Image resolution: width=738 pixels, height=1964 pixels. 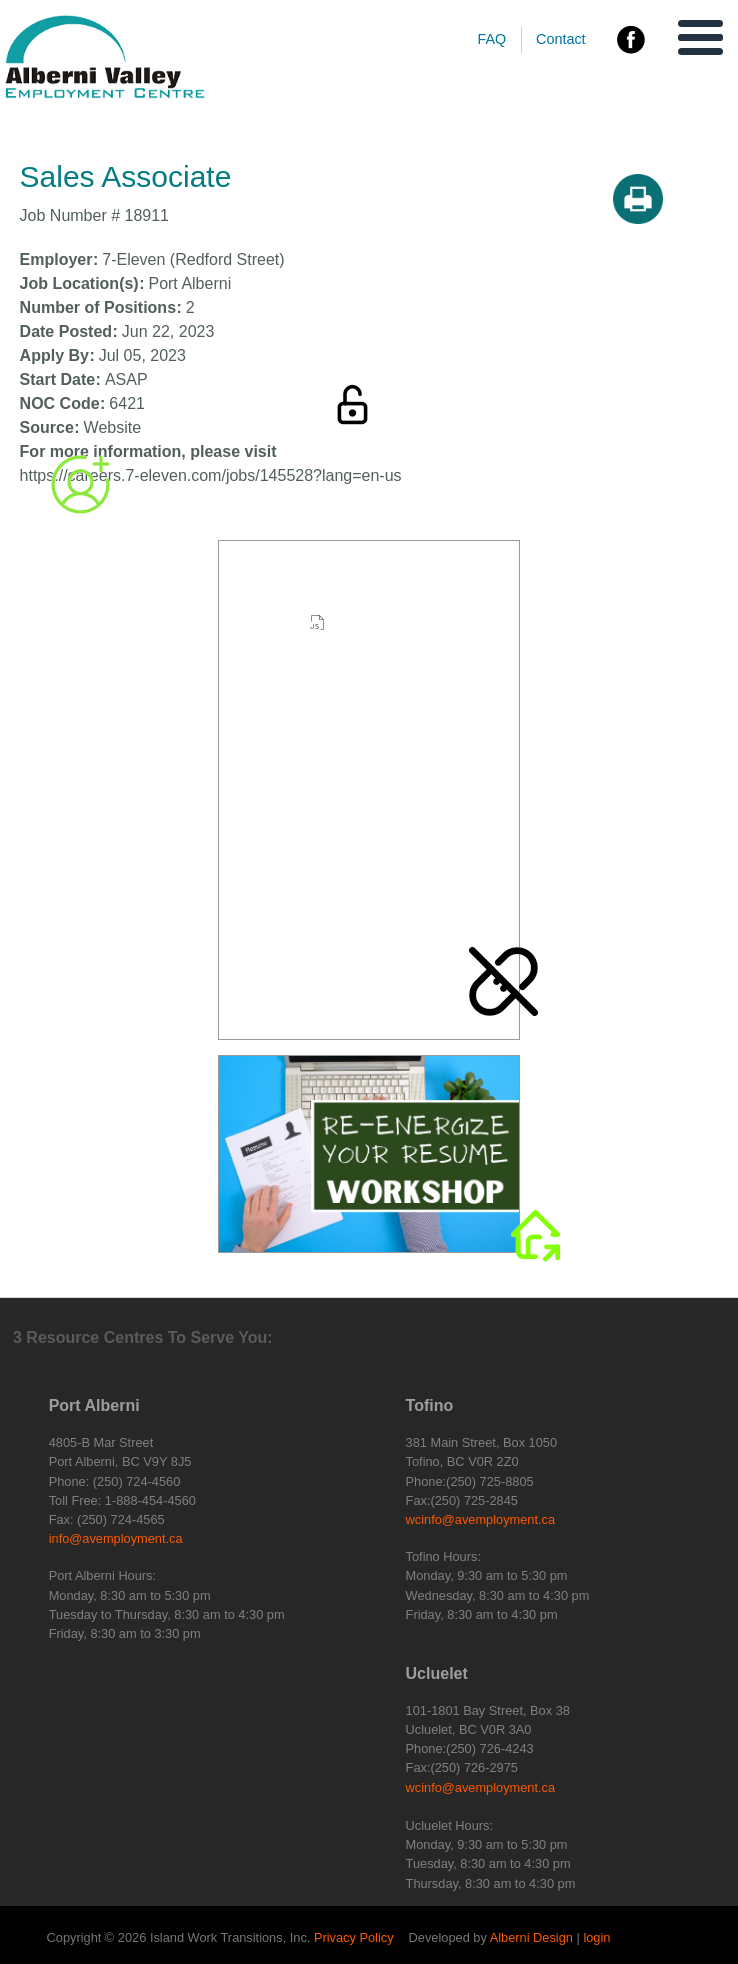 What do you see at coordinates (503, 981) in the screenshot?
I see `remove or disable bandage/healing indicator` at bounding box center [503, 981].